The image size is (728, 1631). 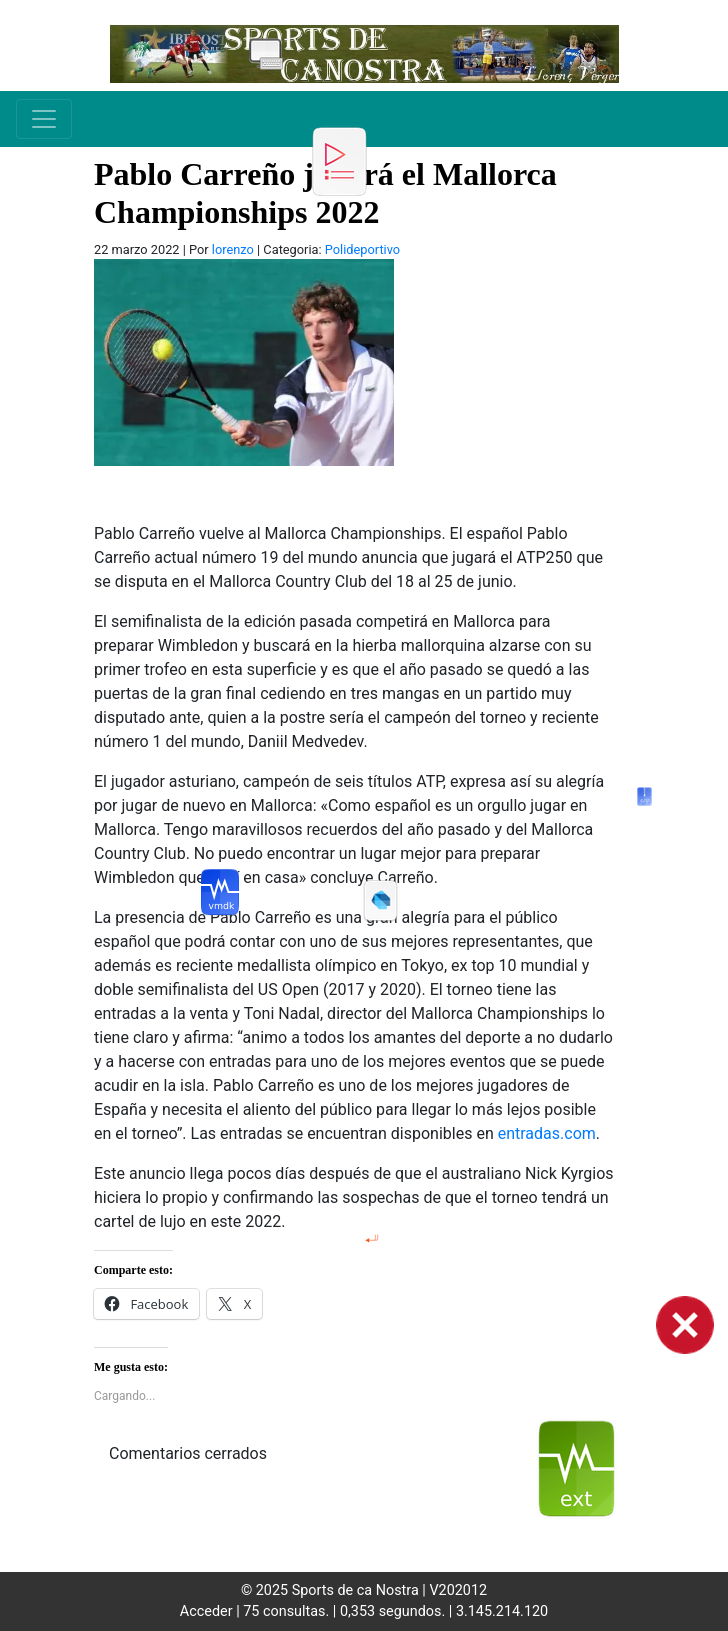 What do you see at coordinates (220, 892) in the screenshot?
I see `a VirtualBox virtual machine disk file` at bounding box center [220, 892].